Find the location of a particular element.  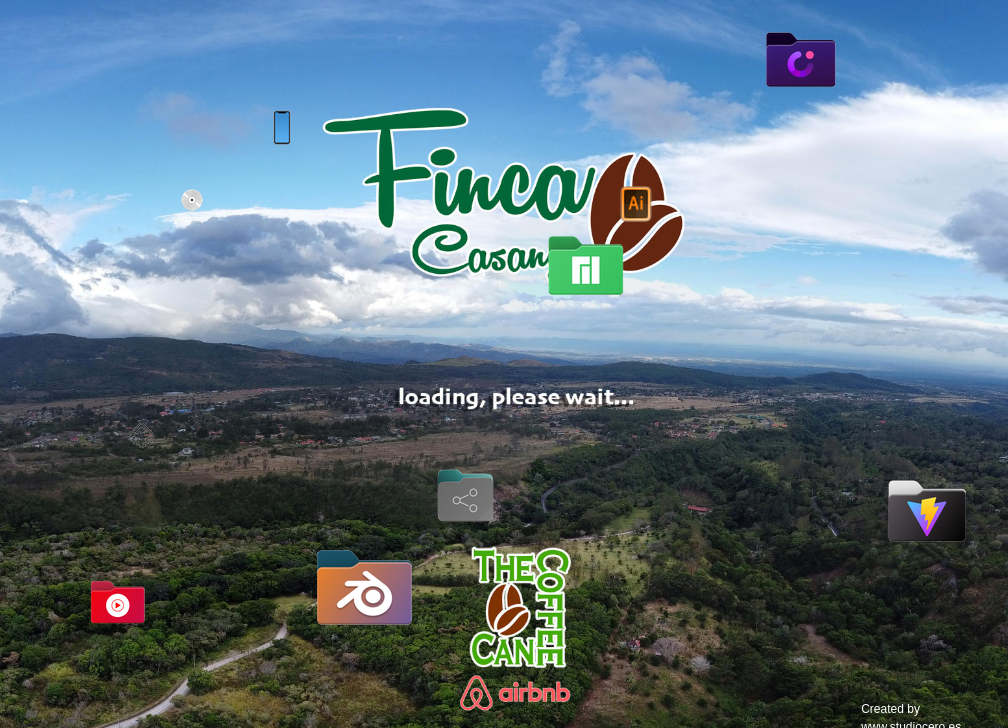

open inkscape vector graphics editor is located at coordinates (141, 435).